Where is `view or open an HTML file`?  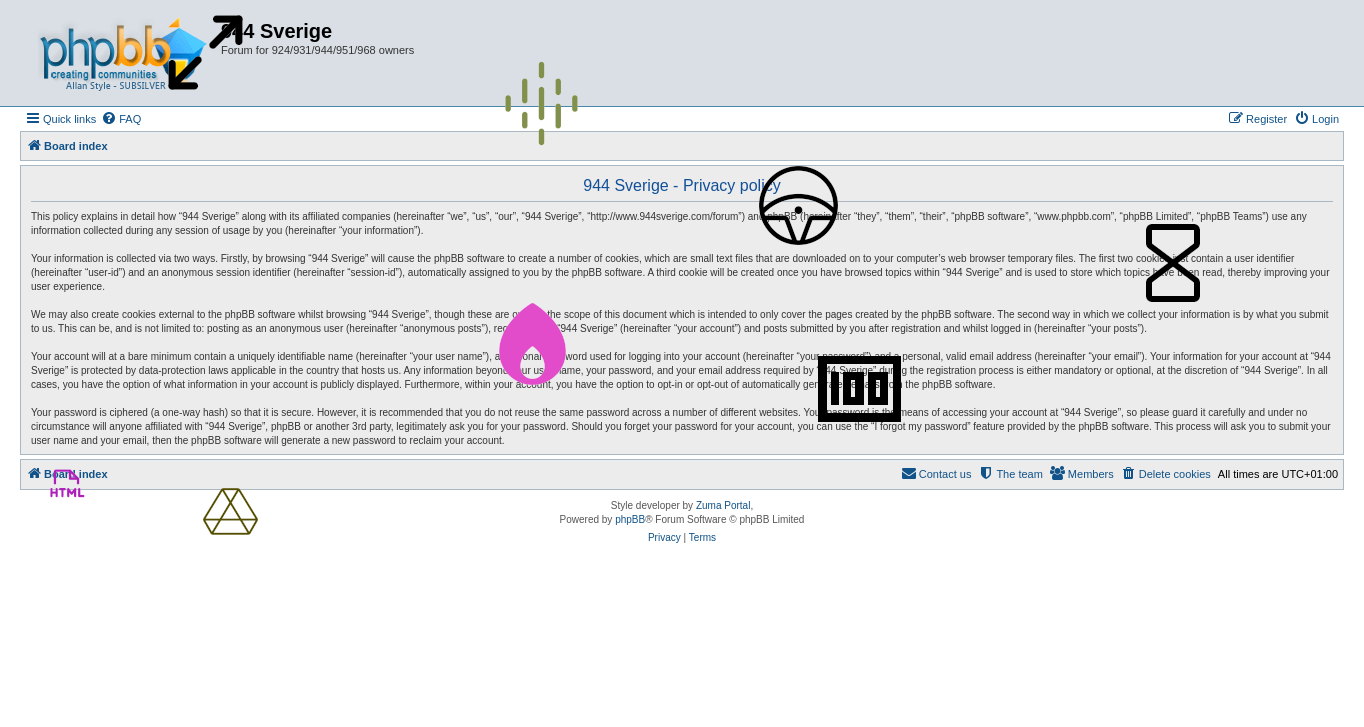
view or open an HTML file is located at coordinates (66, 484).